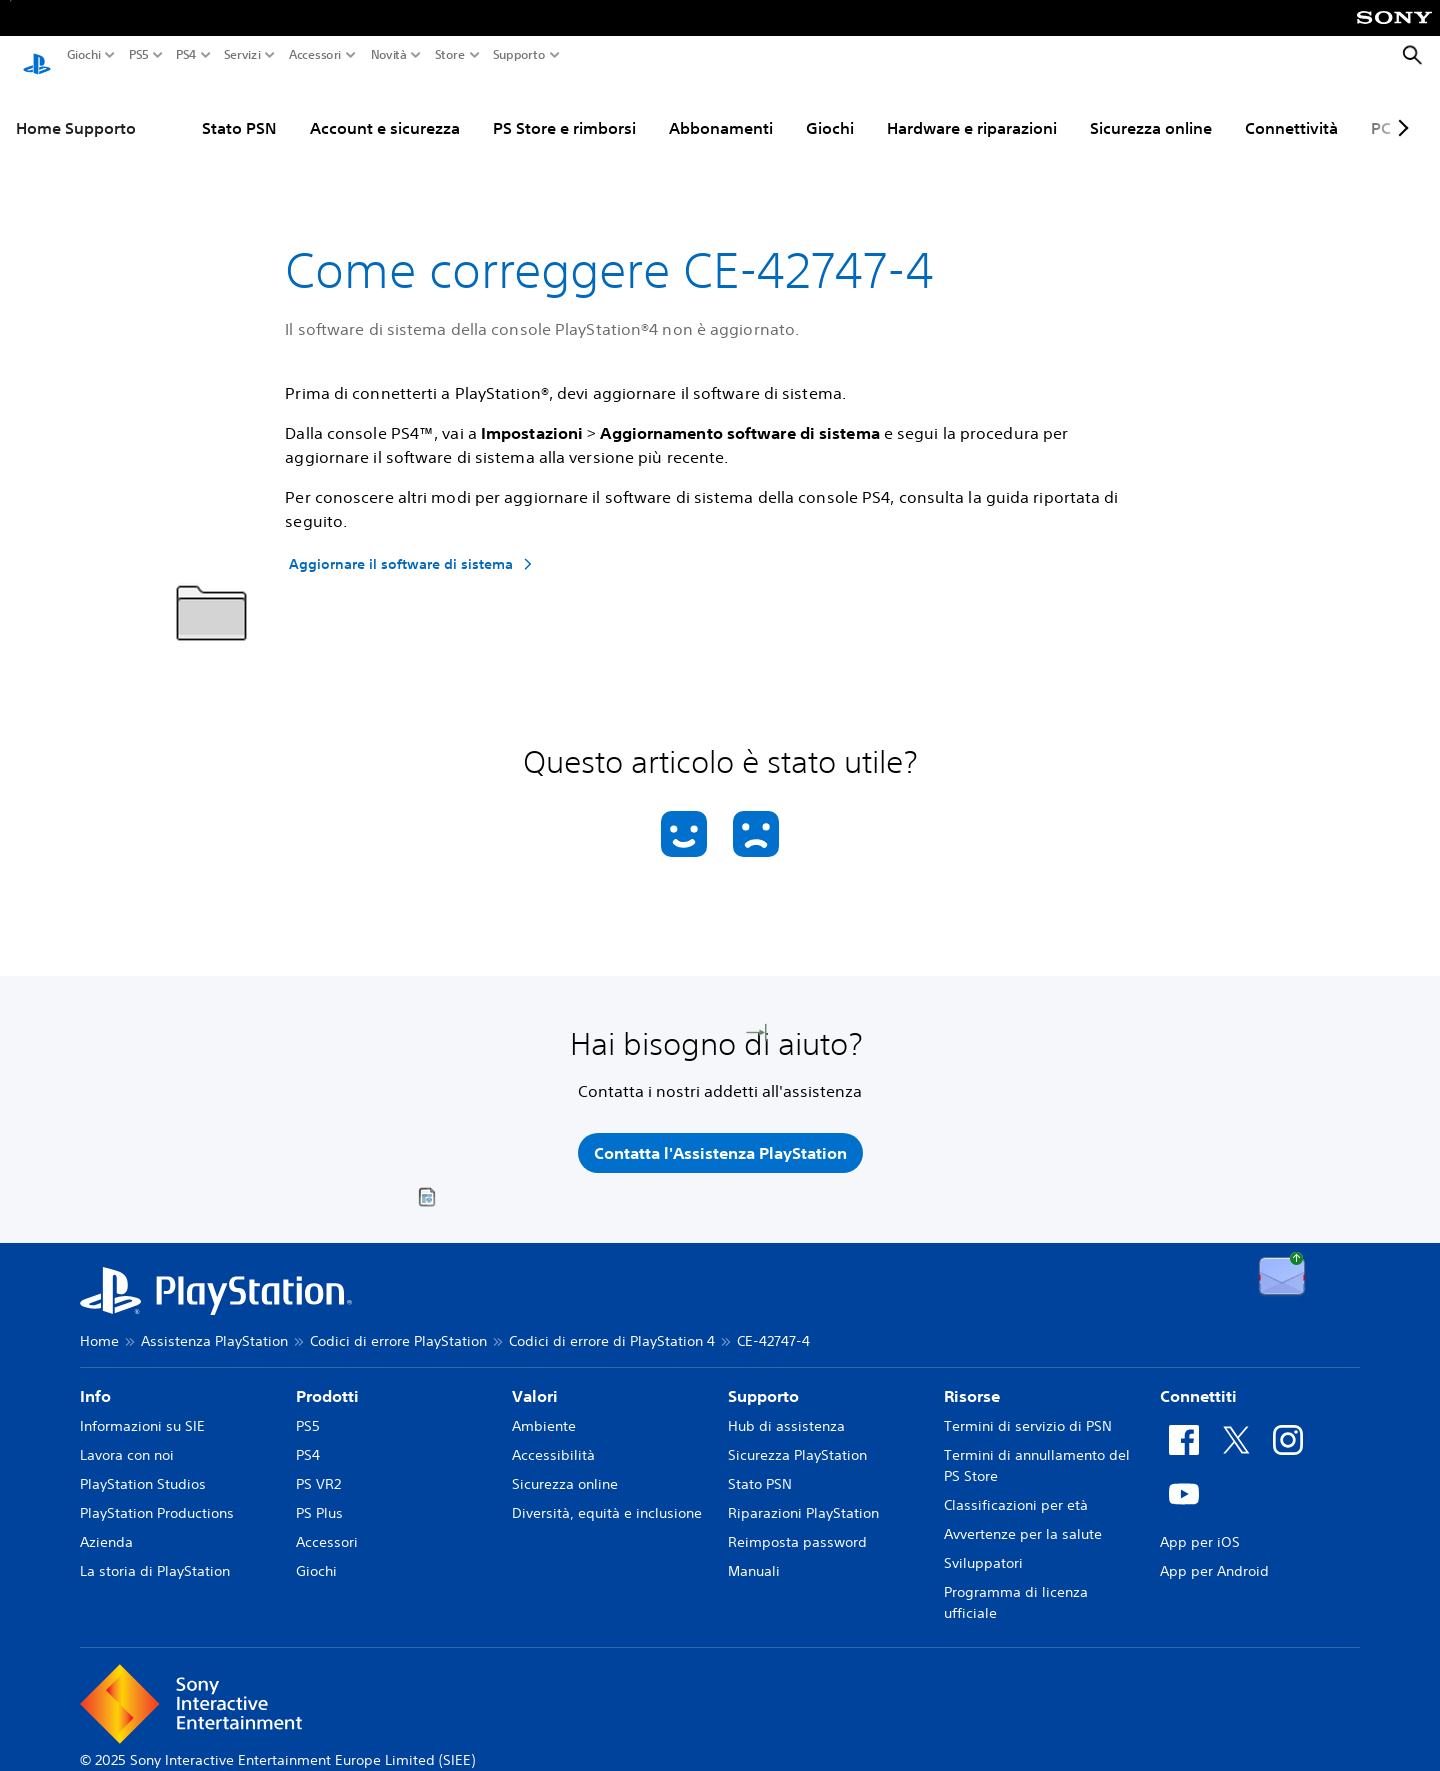  What do you see at coordinates (756, 1032) in the screenshot?
I see `jump to the last item in a list` at bounding box center [756, 1032].